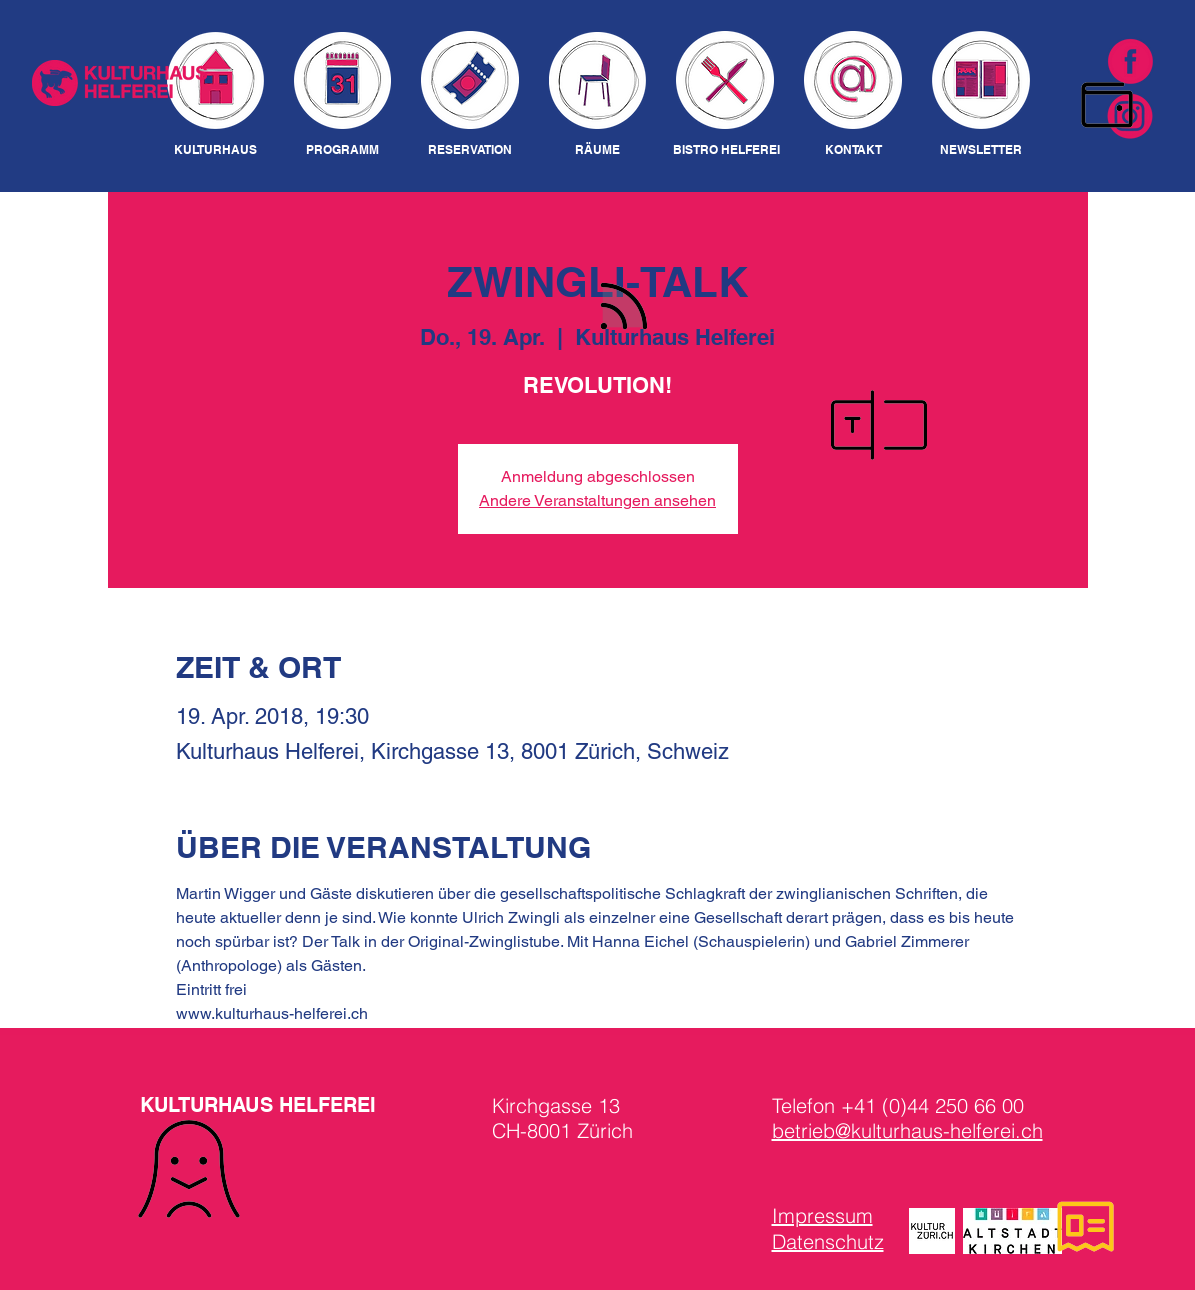  I want to click on access your wallet or payment methods, so click(1106, 107).